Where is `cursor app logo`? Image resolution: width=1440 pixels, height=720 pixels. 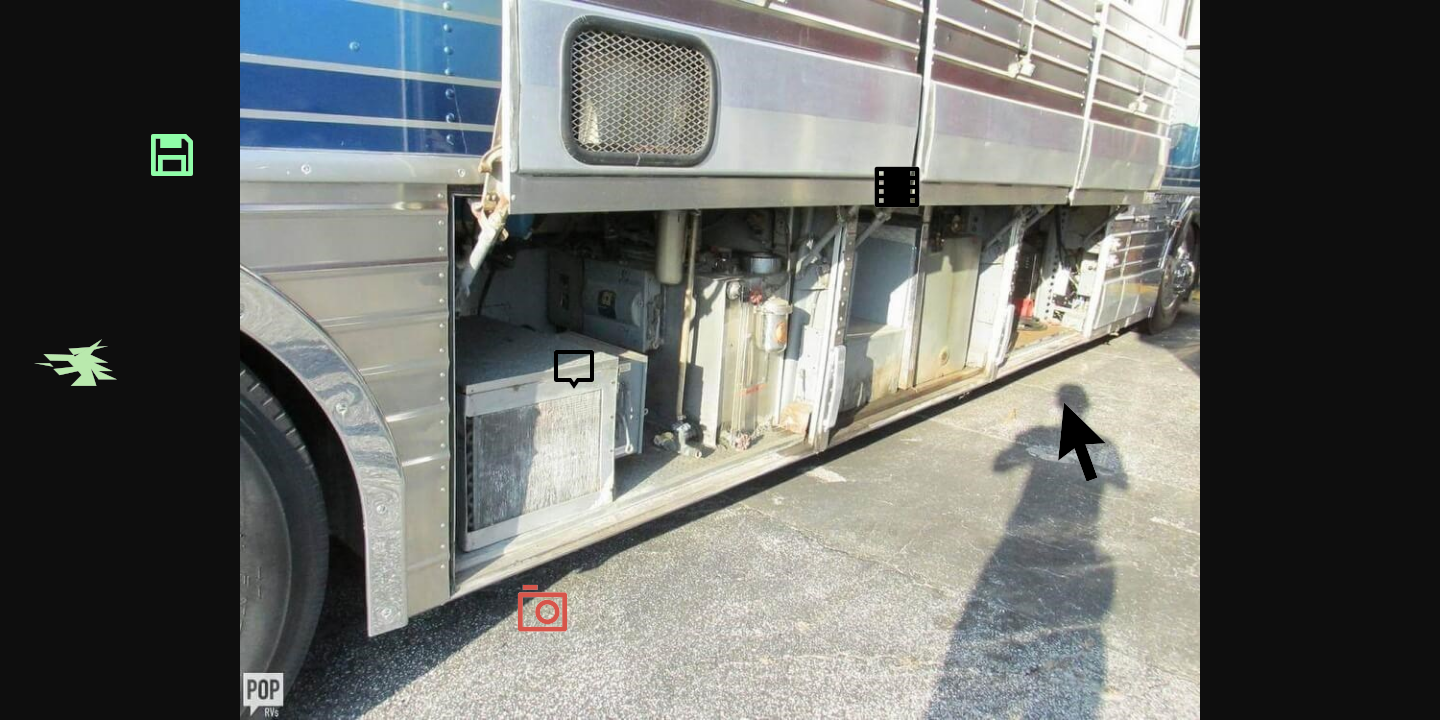 cursor app logo is located at coordinates (1078, 443).